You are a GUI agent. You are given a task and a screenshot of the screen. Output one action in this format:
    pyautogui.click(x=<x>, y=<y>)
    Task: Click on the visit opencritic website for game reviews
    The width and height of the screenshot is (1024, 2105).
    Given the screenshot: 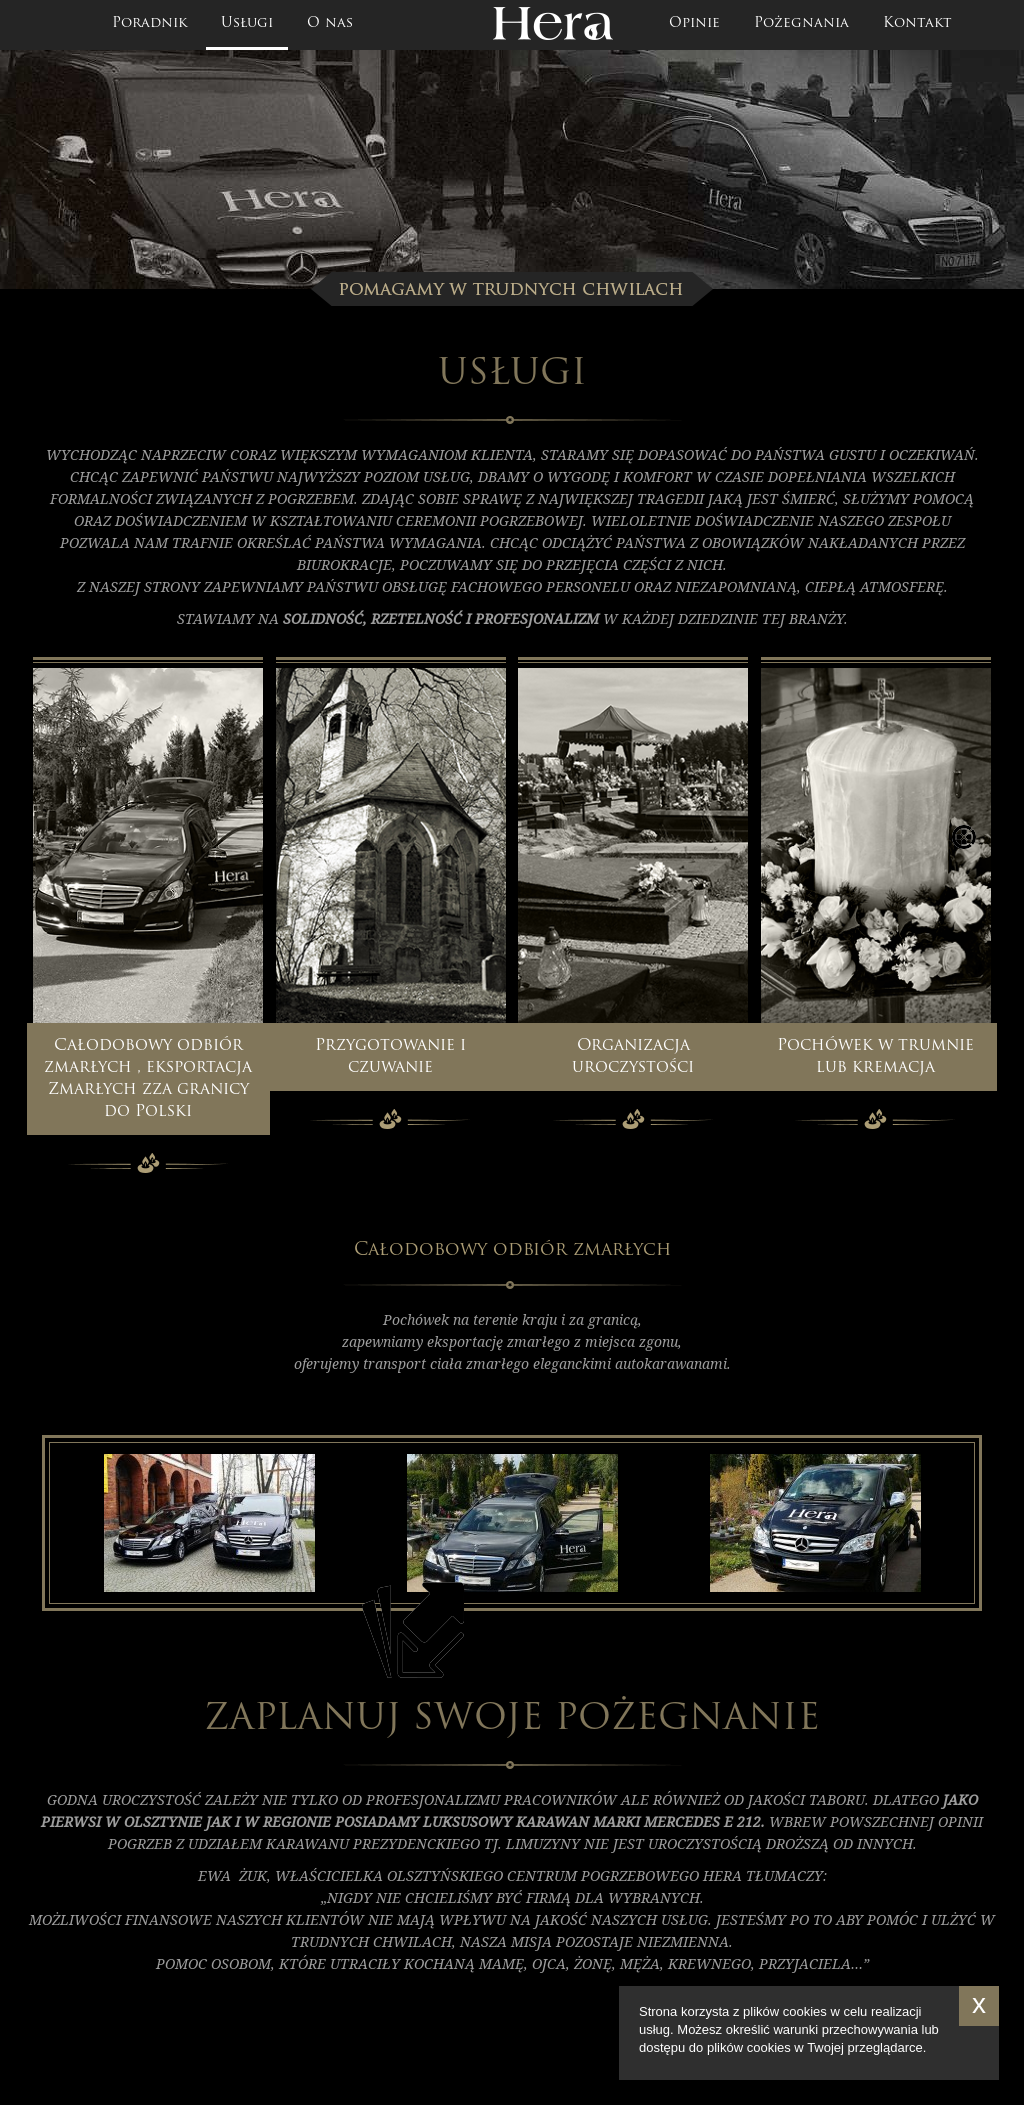 What is the action you would take?
    pyautogui.click(x=964, y=837)
    